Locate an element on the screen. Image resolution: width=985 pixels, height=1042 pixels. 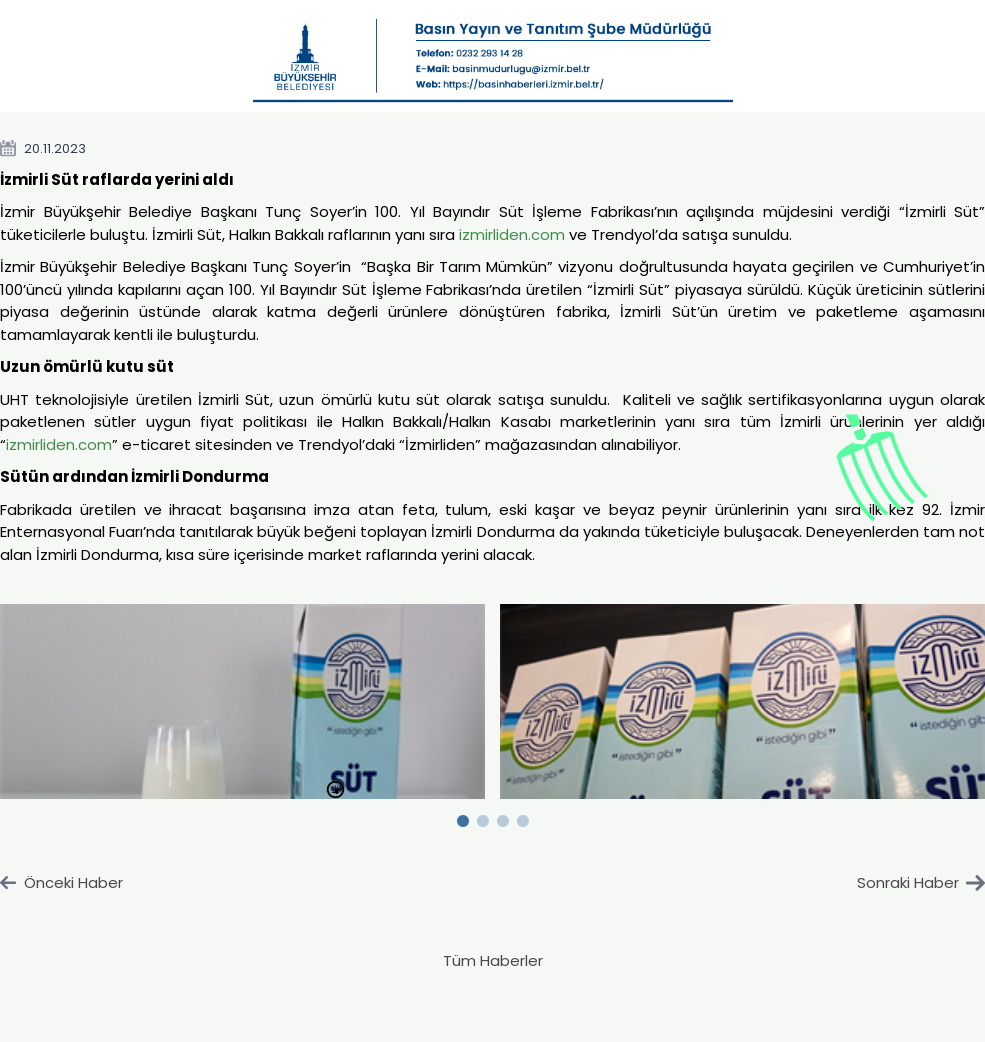
indicates an interactive or usable item is located at coordinates (335, 789).